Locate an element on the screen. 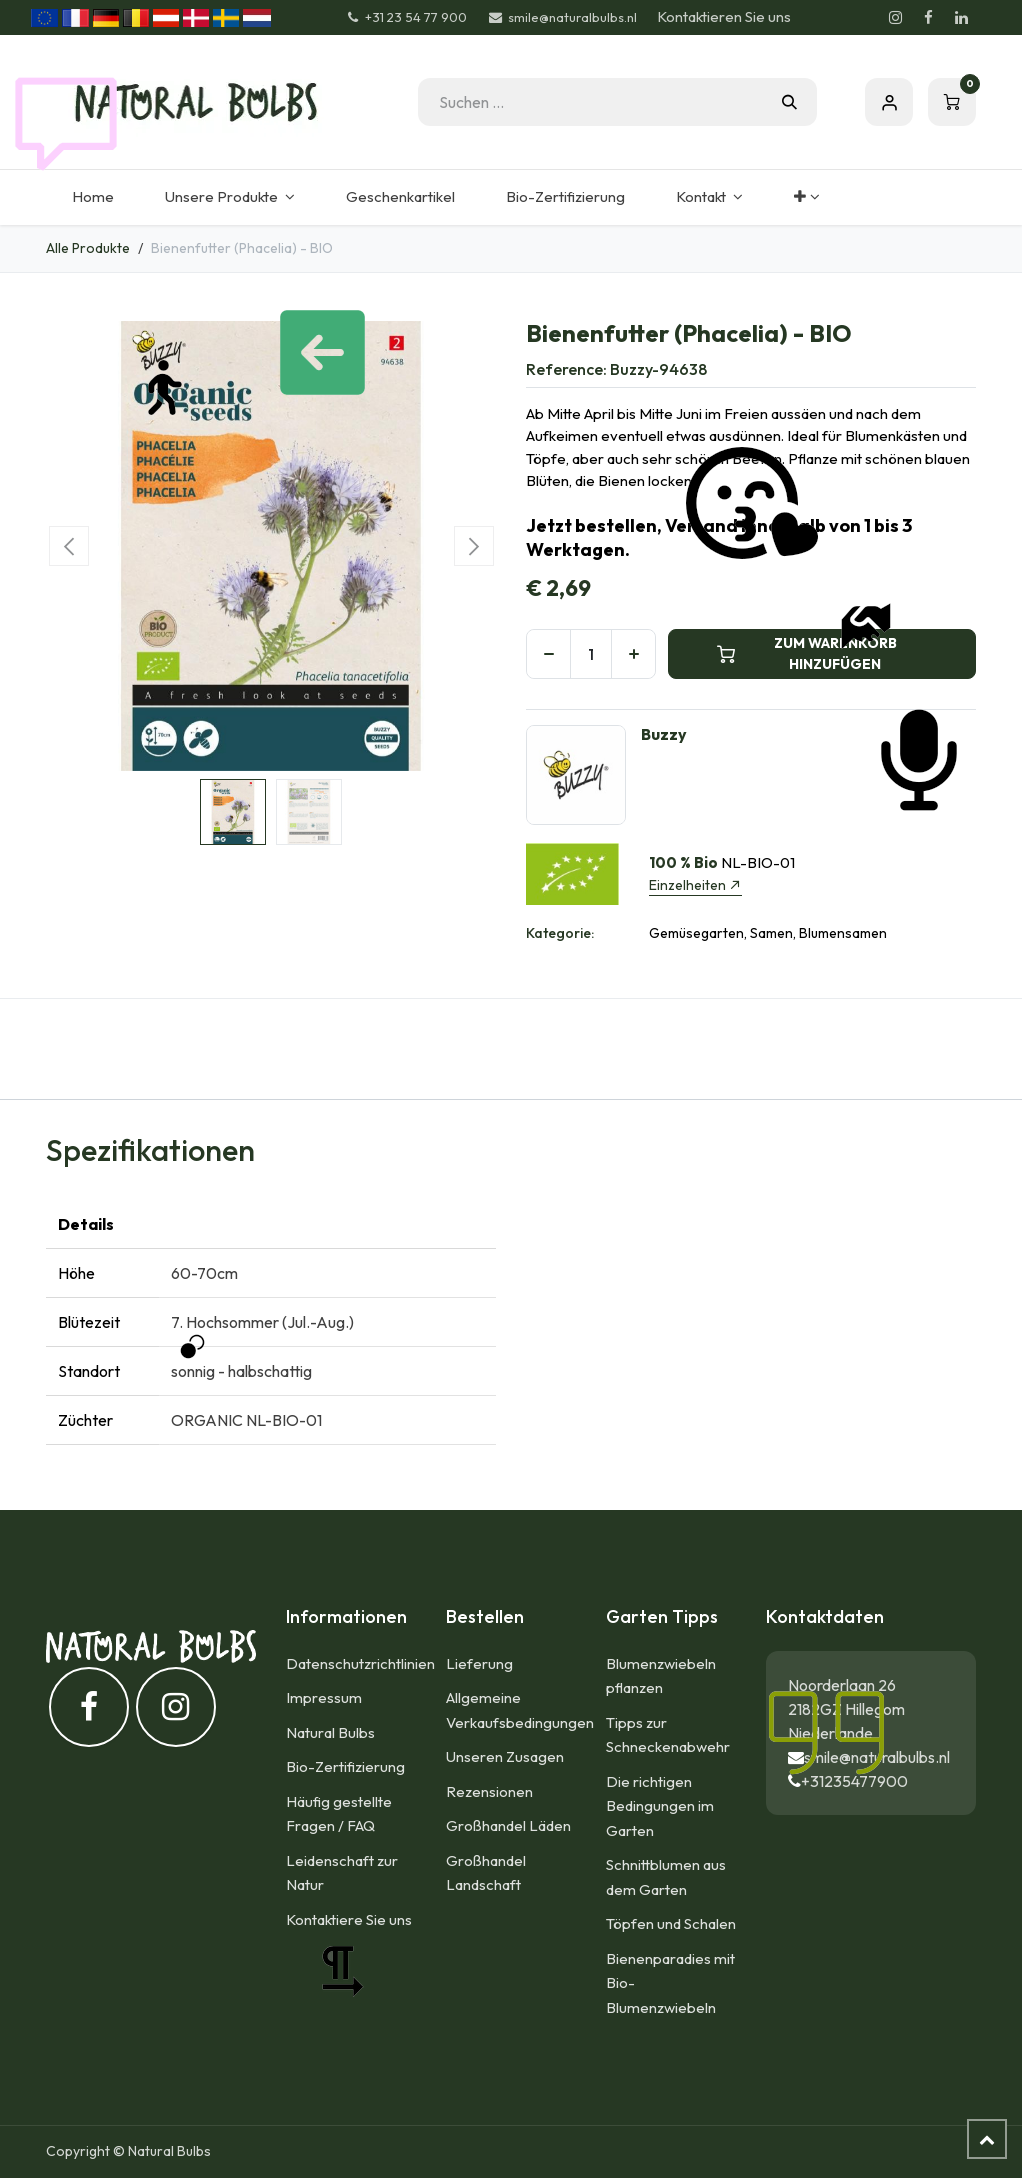  walking directions or pedestrian navigation mode is located at coordinates (163, 387).